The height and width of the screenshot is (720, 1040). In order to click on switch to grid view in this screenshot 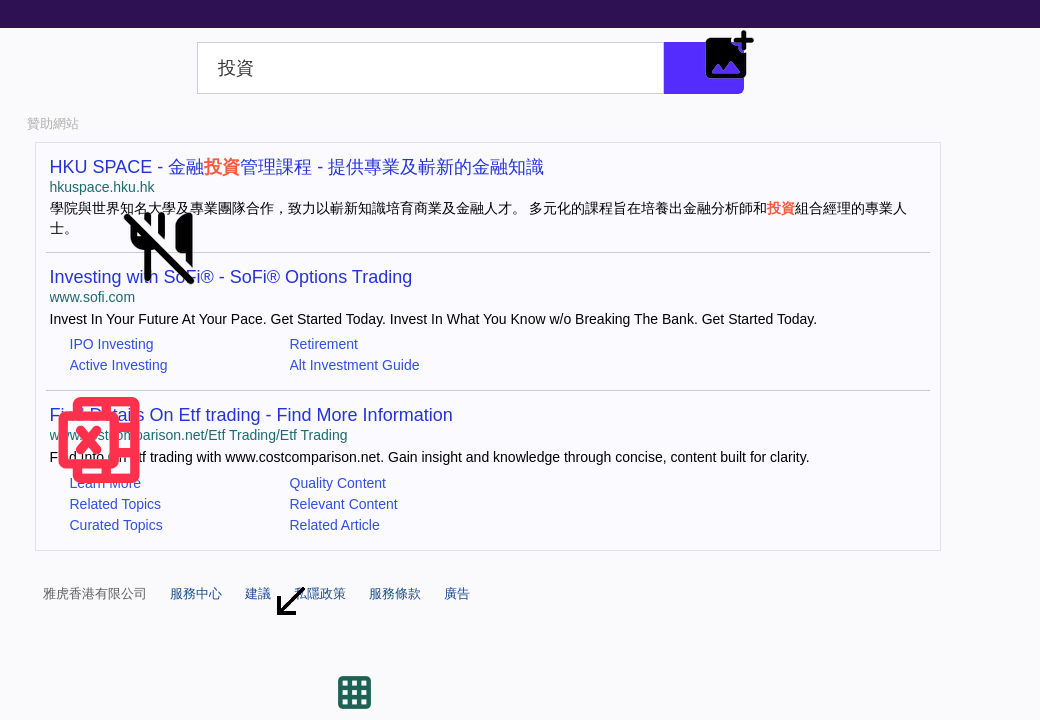, I will do `click(354, 692)`.